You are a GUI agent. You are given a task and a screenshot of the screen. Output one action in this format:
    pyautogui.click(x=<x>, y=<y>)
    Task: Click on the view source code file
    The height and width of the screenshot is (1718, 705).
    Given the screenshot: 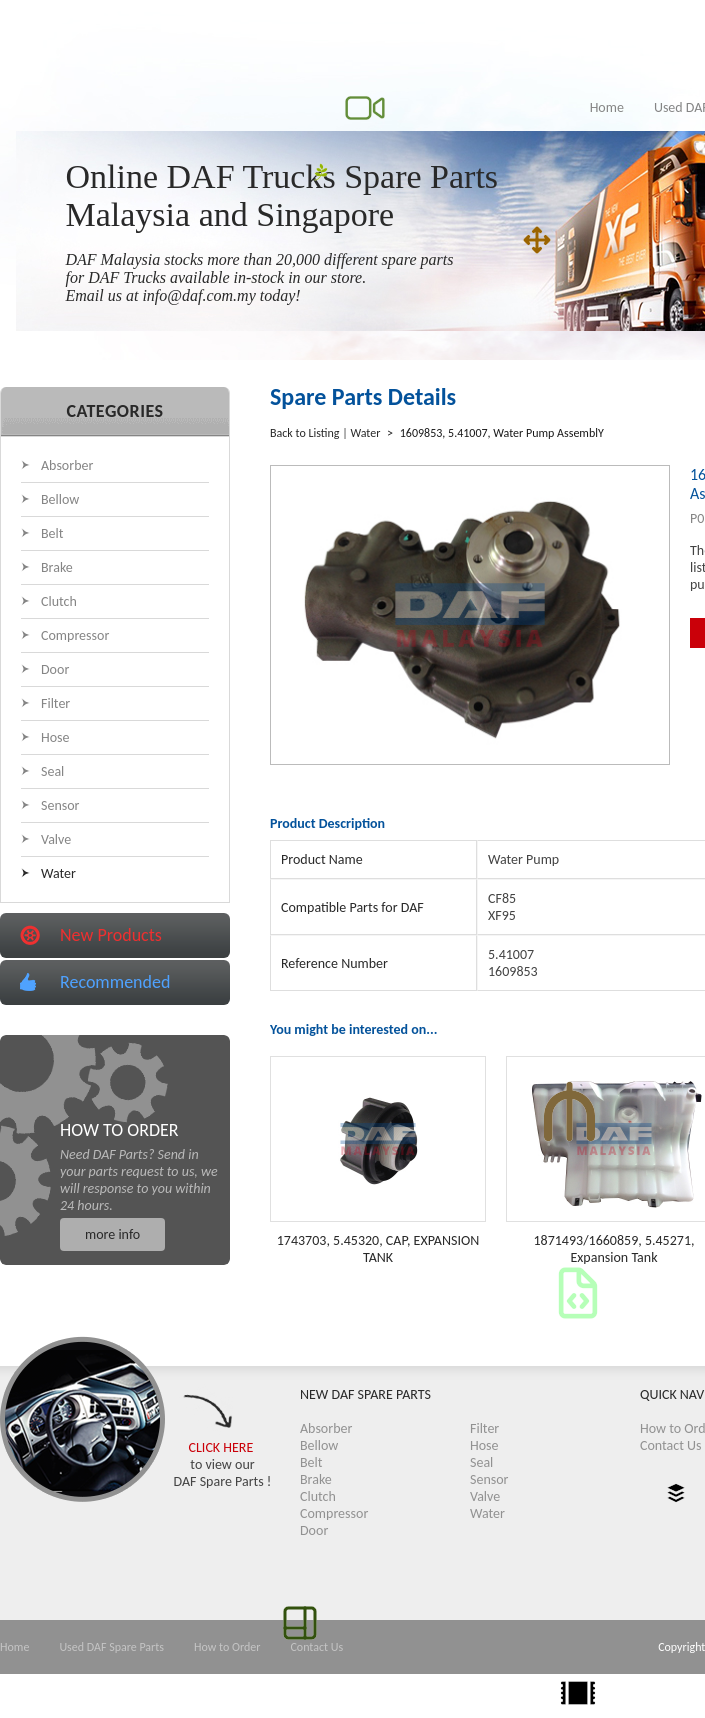 What is the action you would take?
    pyautogui.click(x=578, y=1293)
    